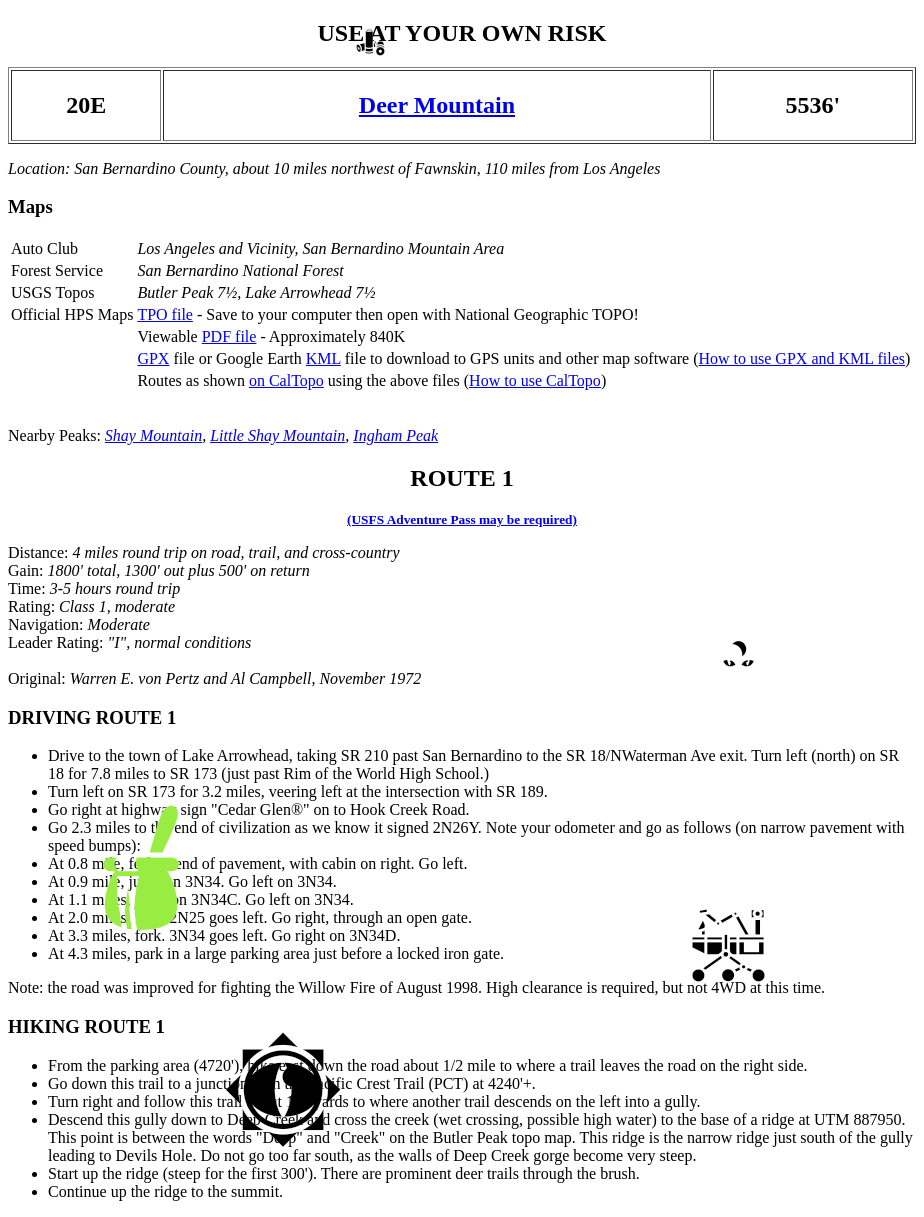 Image resolution: width=924 pixels, height=1217 pixels. What do you see at coordinates (738, 655) in the screenshot?
I see `toggle night vision mode` at bounding box center [738, 655].